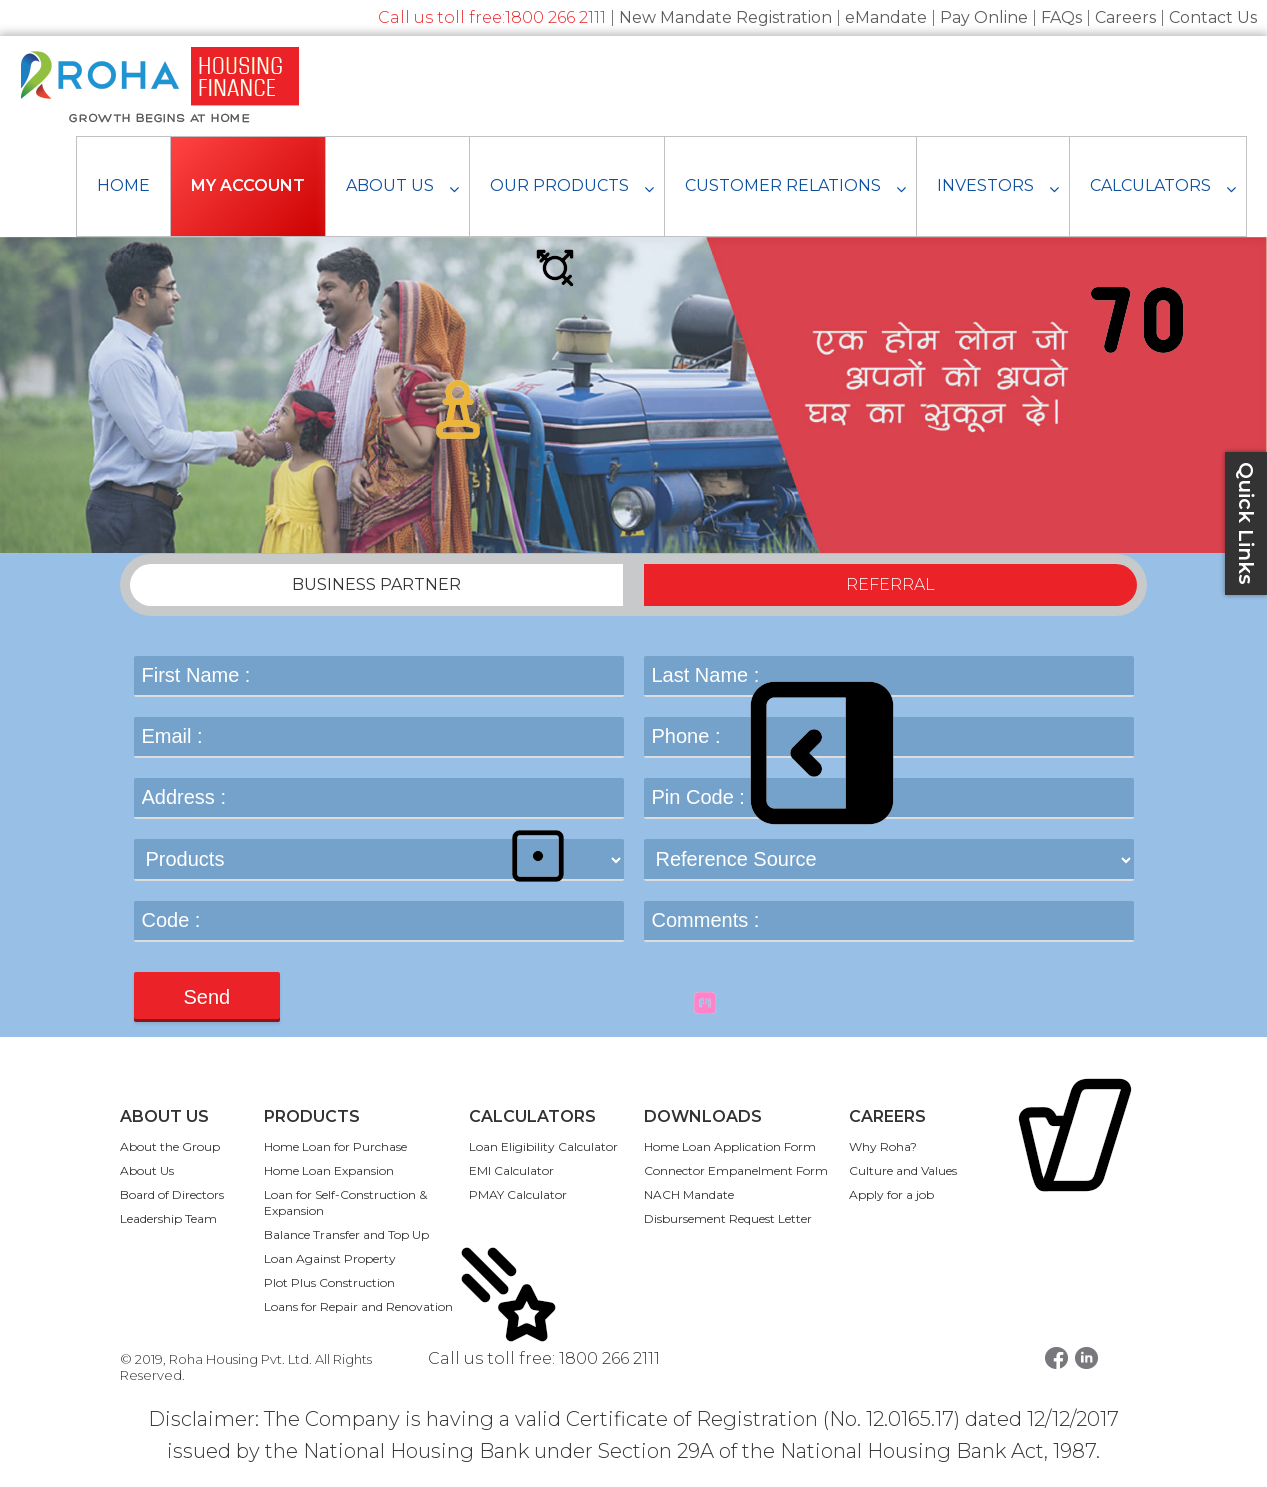  What do you see at coordinates (538, 856) in the screenshot?
I see `indicates a selected or active item` at bounding box center [538, 856].